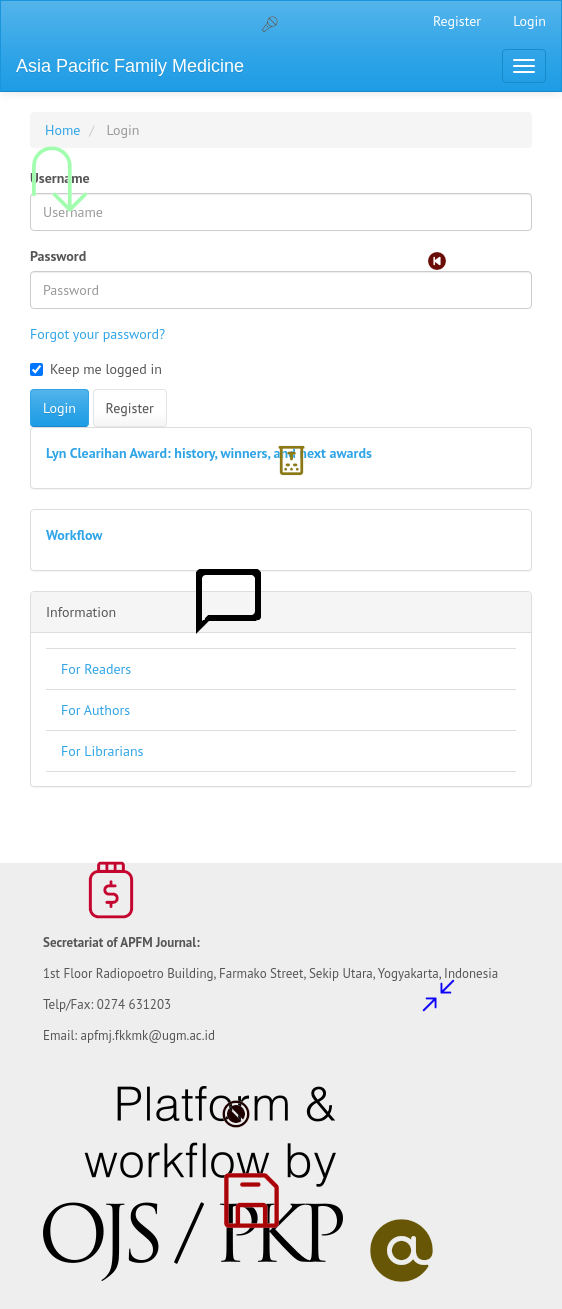  What do you see at coordinates (111, 890) in the screenshot?
I see `leave a tip or donation` at bounding box center [111, 890].